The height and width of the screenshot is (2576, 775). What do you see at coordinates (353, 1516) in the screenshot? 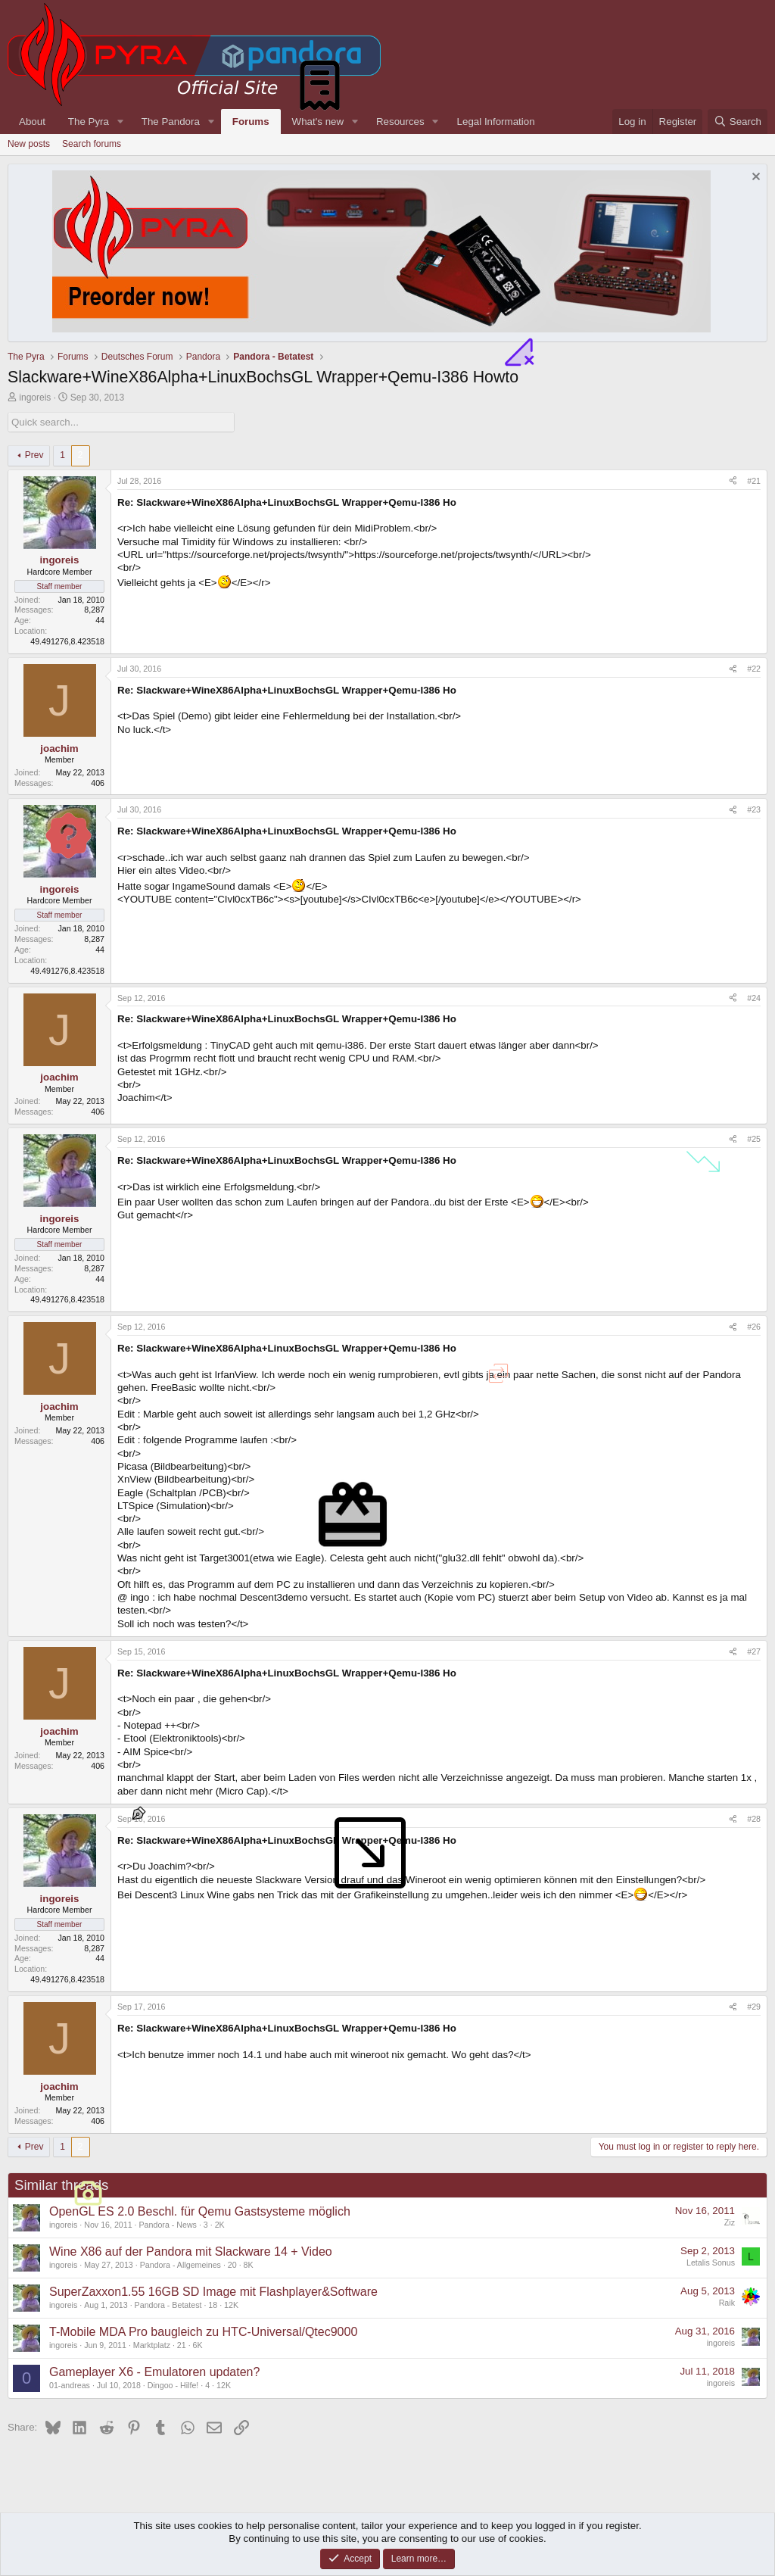
I see `redeem a gift card or promotional code` at bounding box center [353, 1516].